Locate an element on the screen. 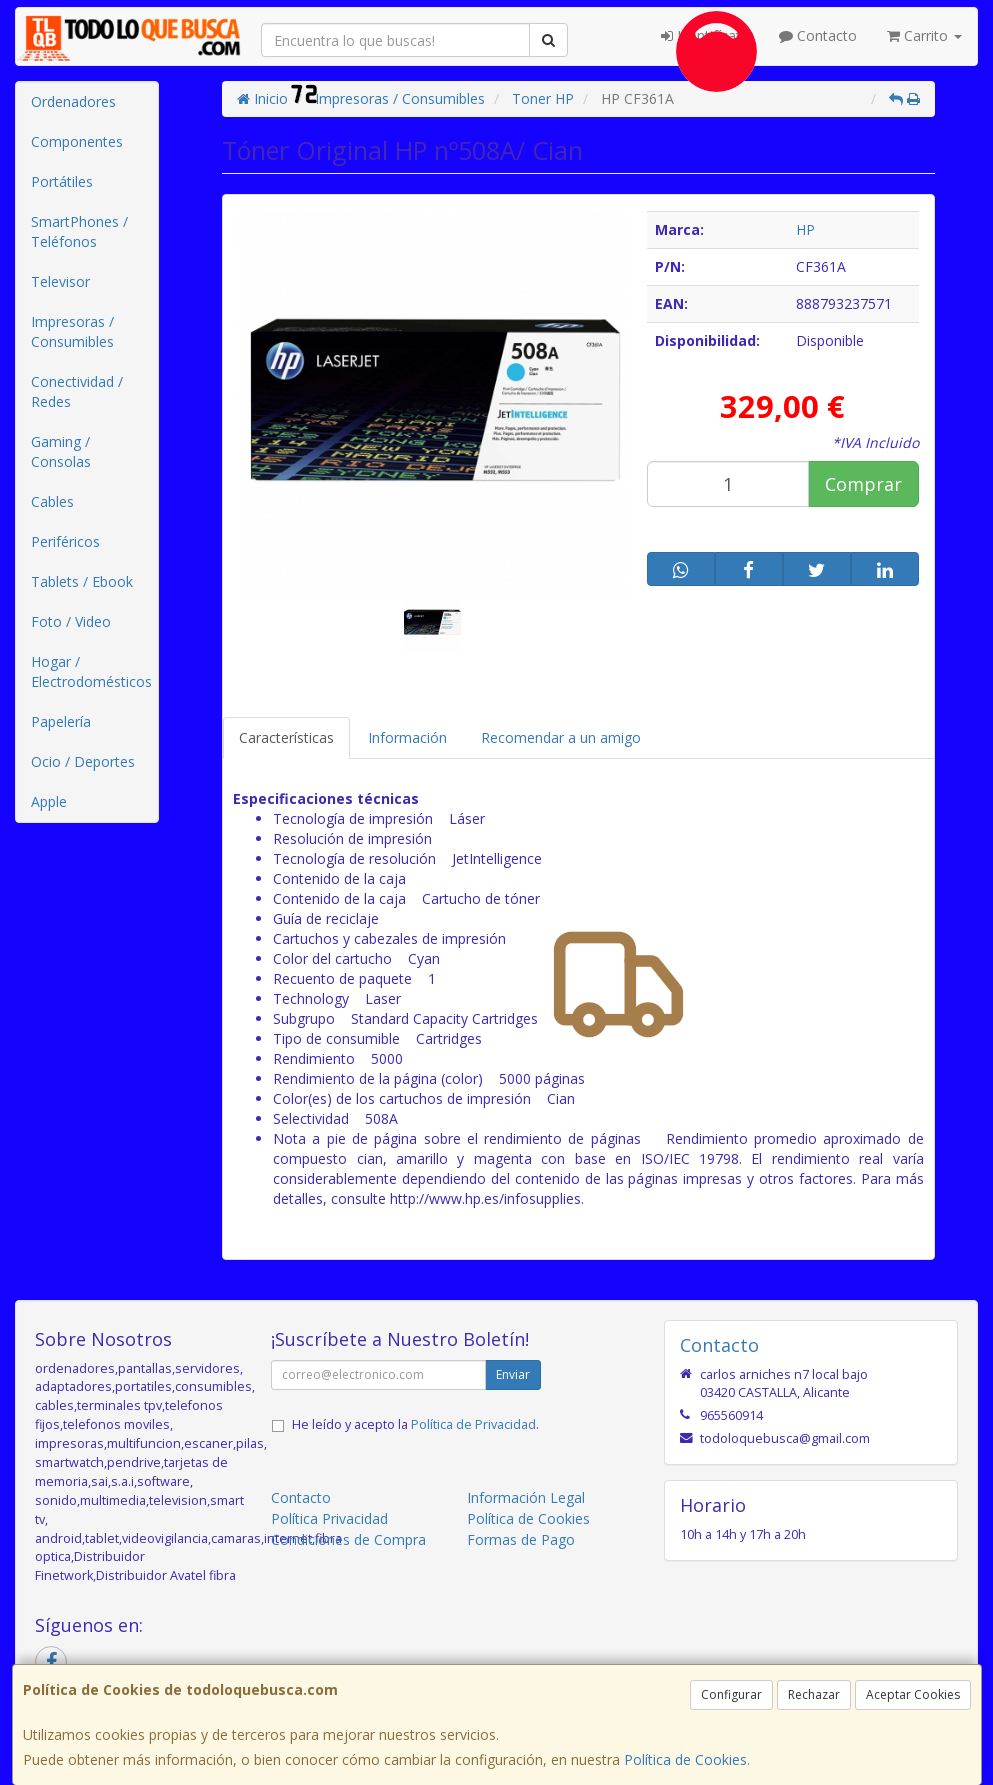 The image size is (993, 1785). apply inner shadow effect to top edge is located at coordinates (716, 51).